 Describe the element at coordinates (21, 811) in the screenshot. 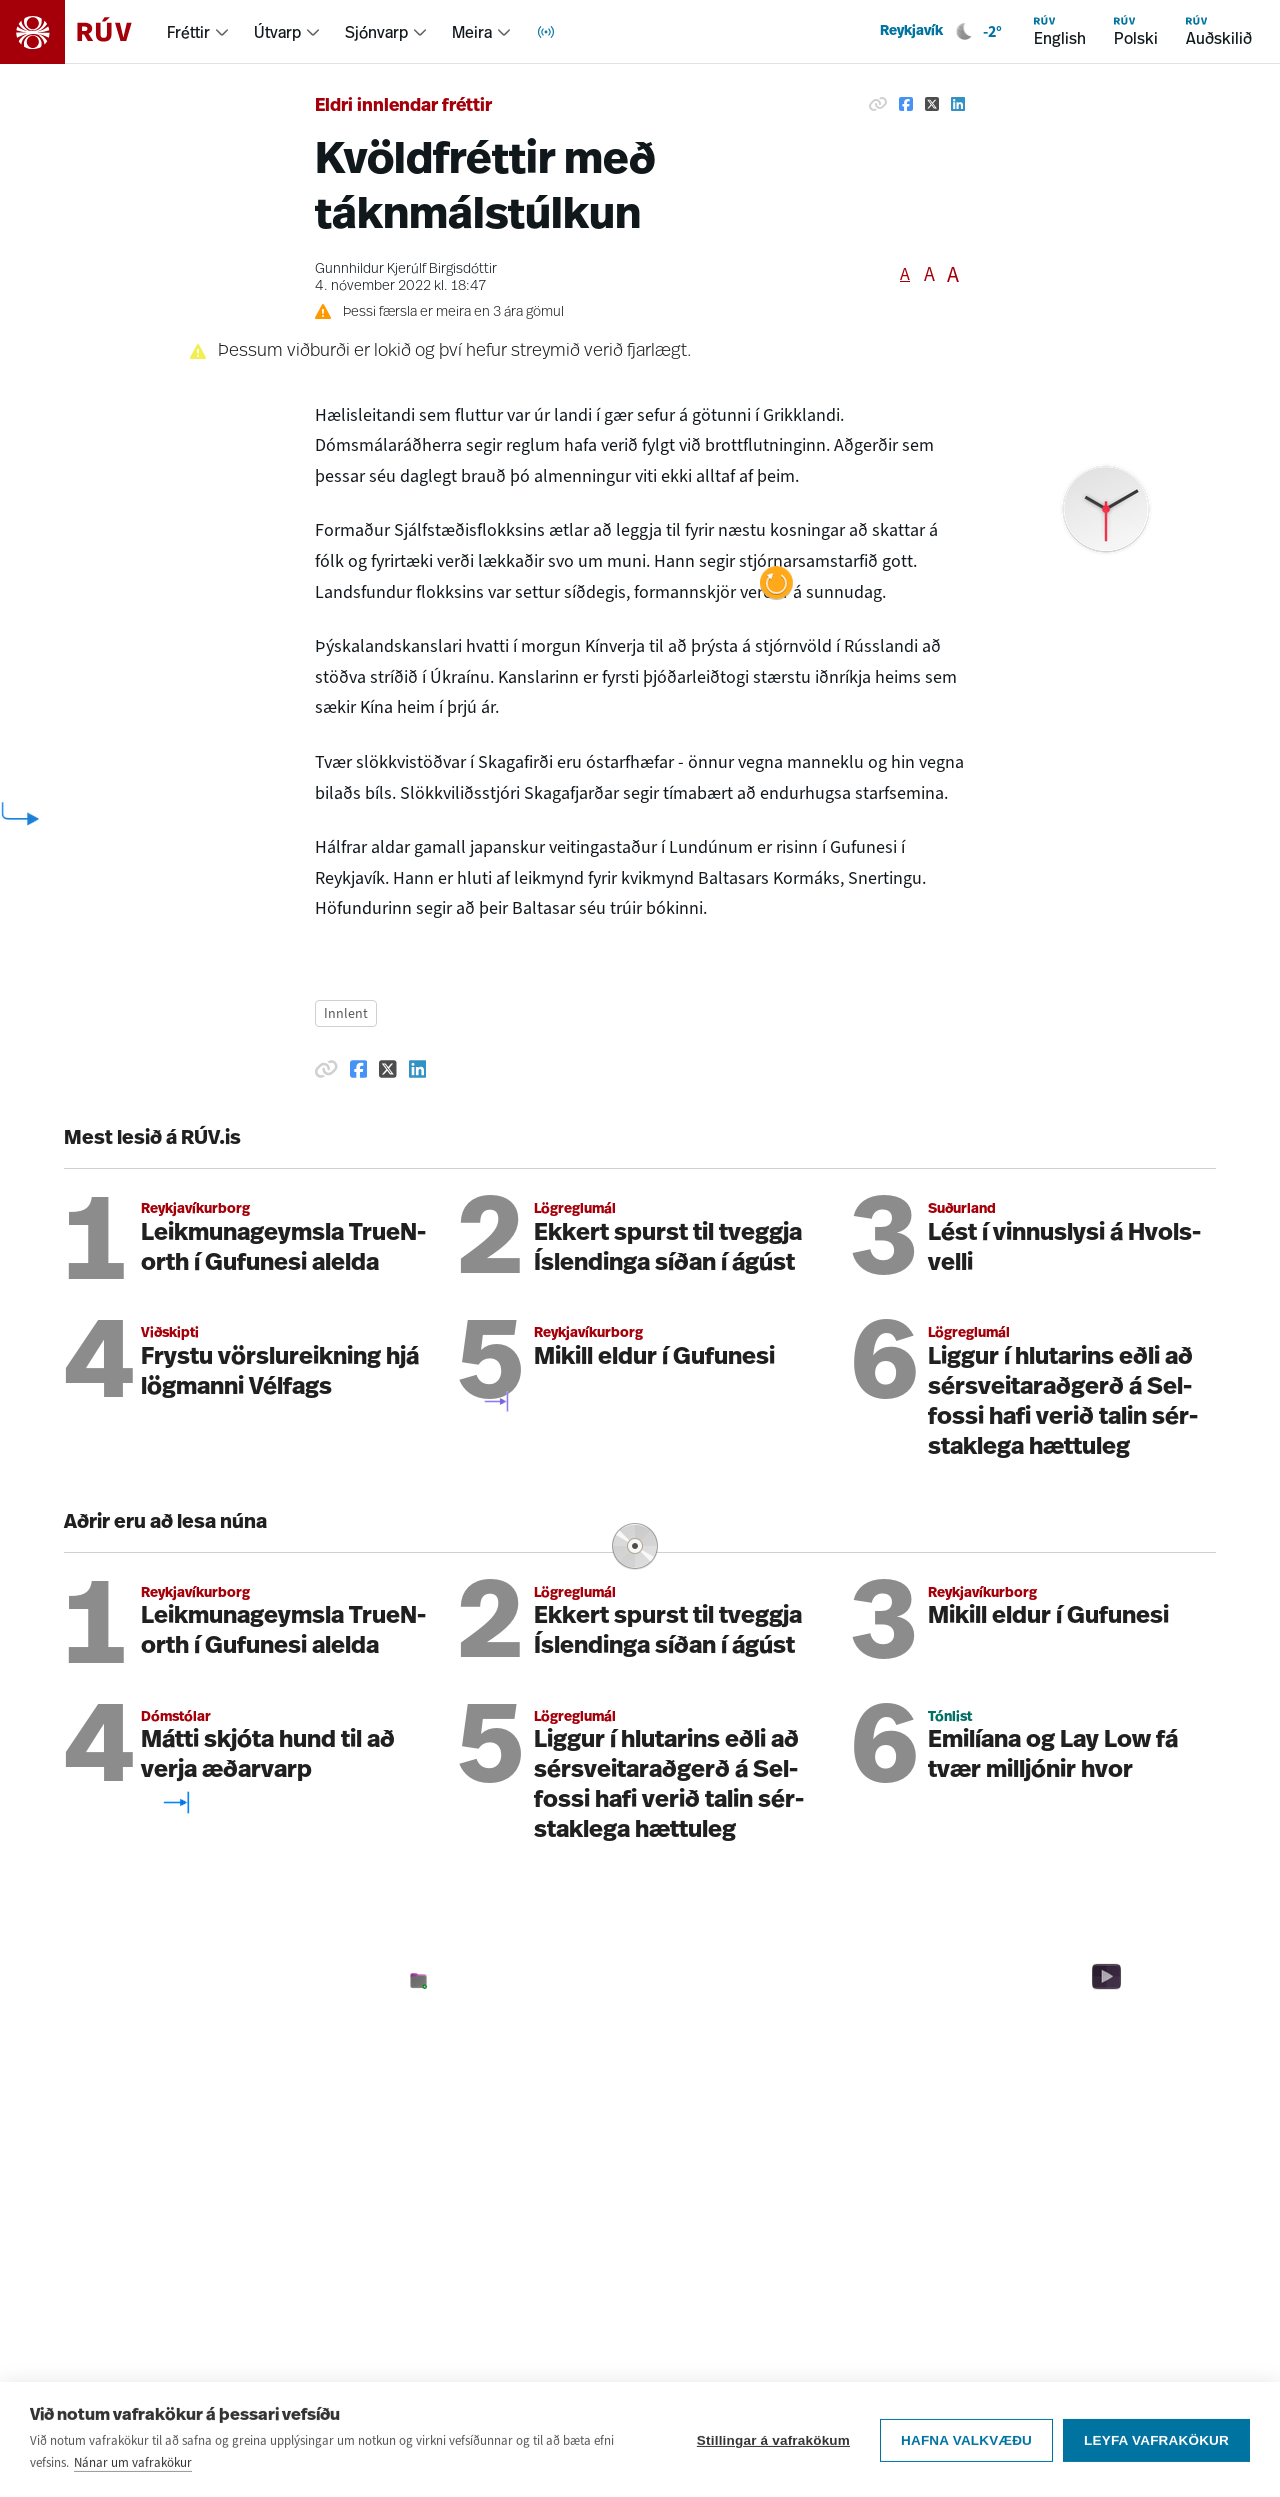

I see `forward an email message` at that location.